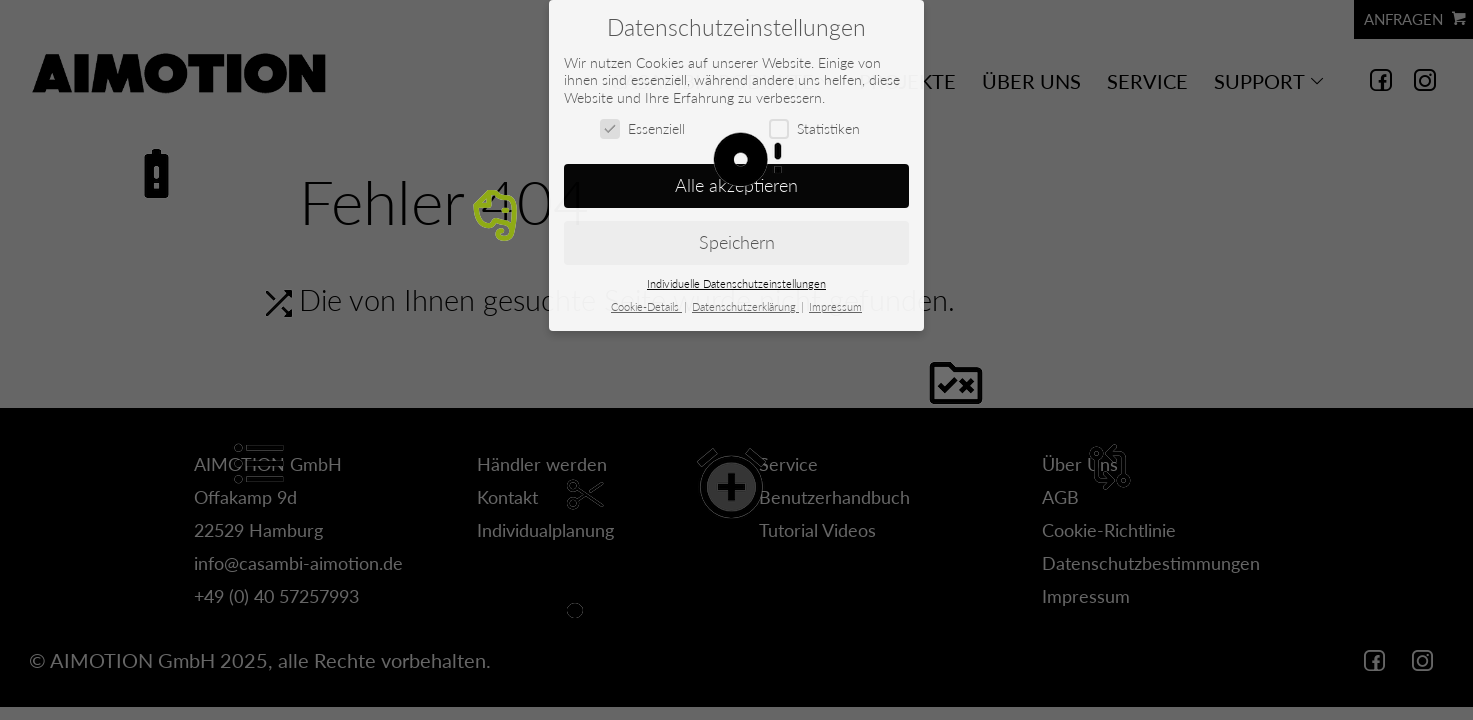 The width and height of the screenshot is (1473, 720). I want to click on access folder with validation rules, so click(956, 383).